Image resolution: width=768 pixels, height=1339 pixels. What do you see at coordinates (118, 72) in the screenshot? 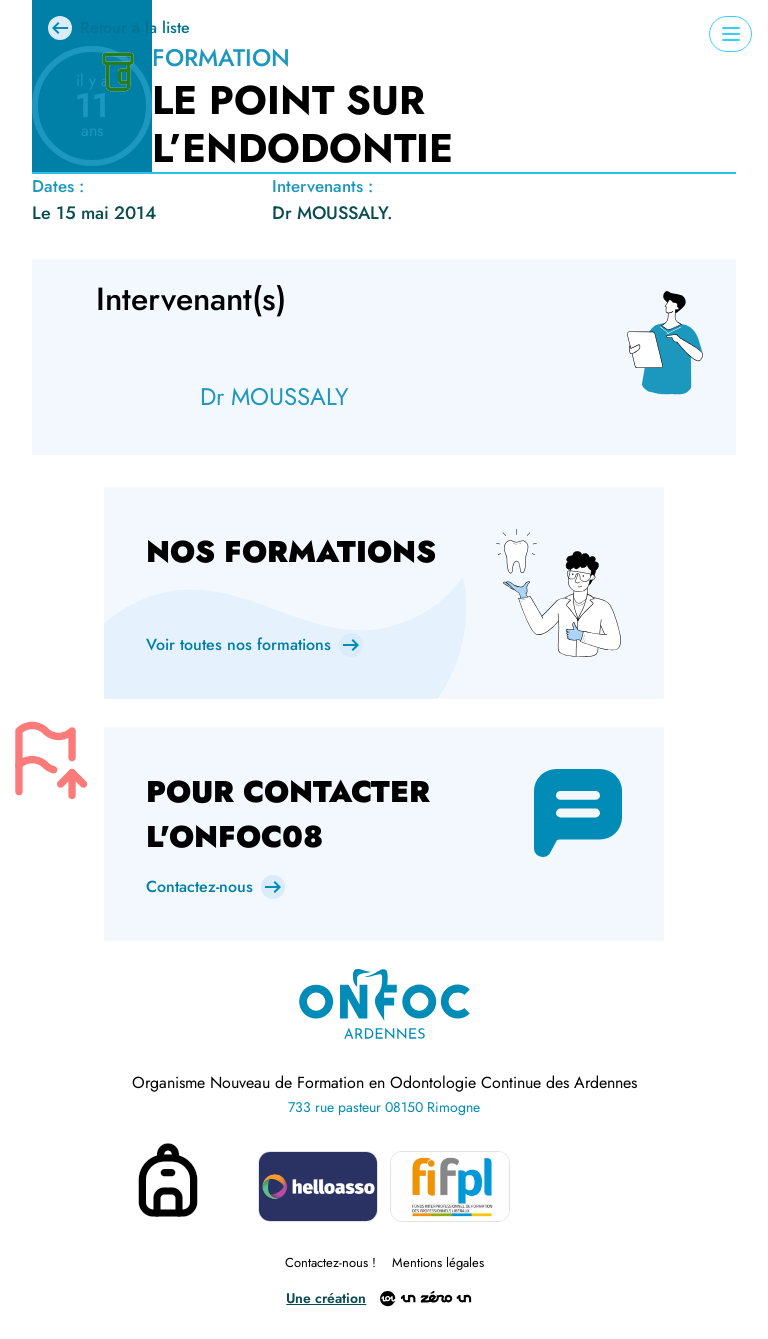
I see `view medication information` at bounding box center [118, 72].